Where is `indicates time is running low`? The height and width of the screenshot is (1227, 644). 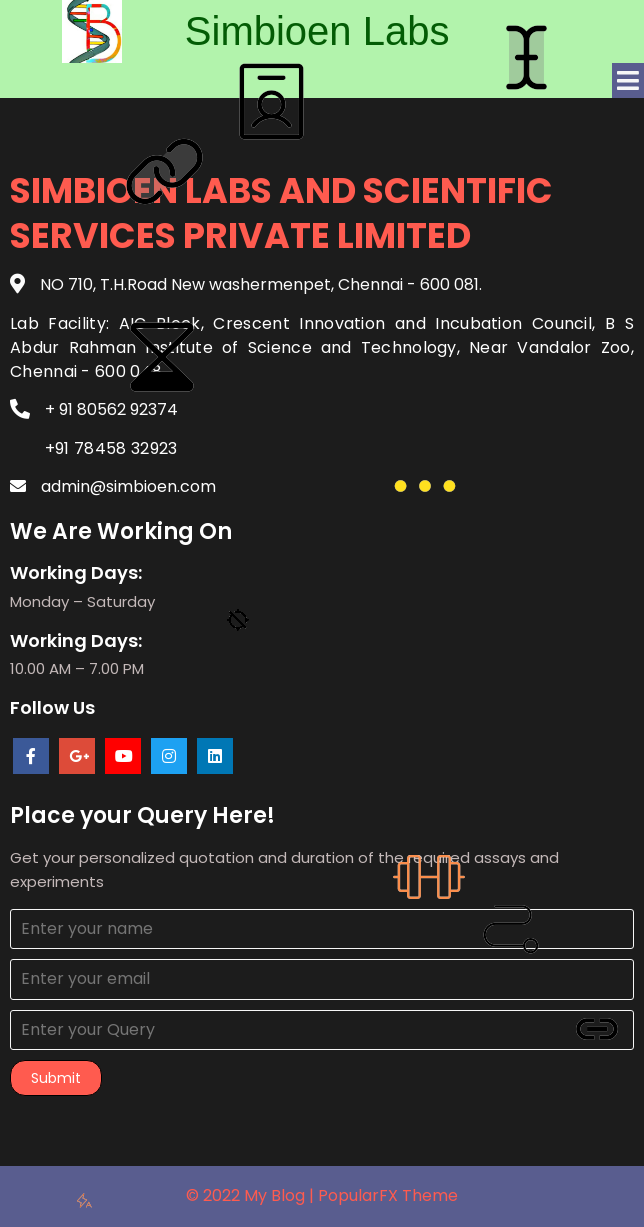
indicates time is running low is located at coordinates (162, 357).